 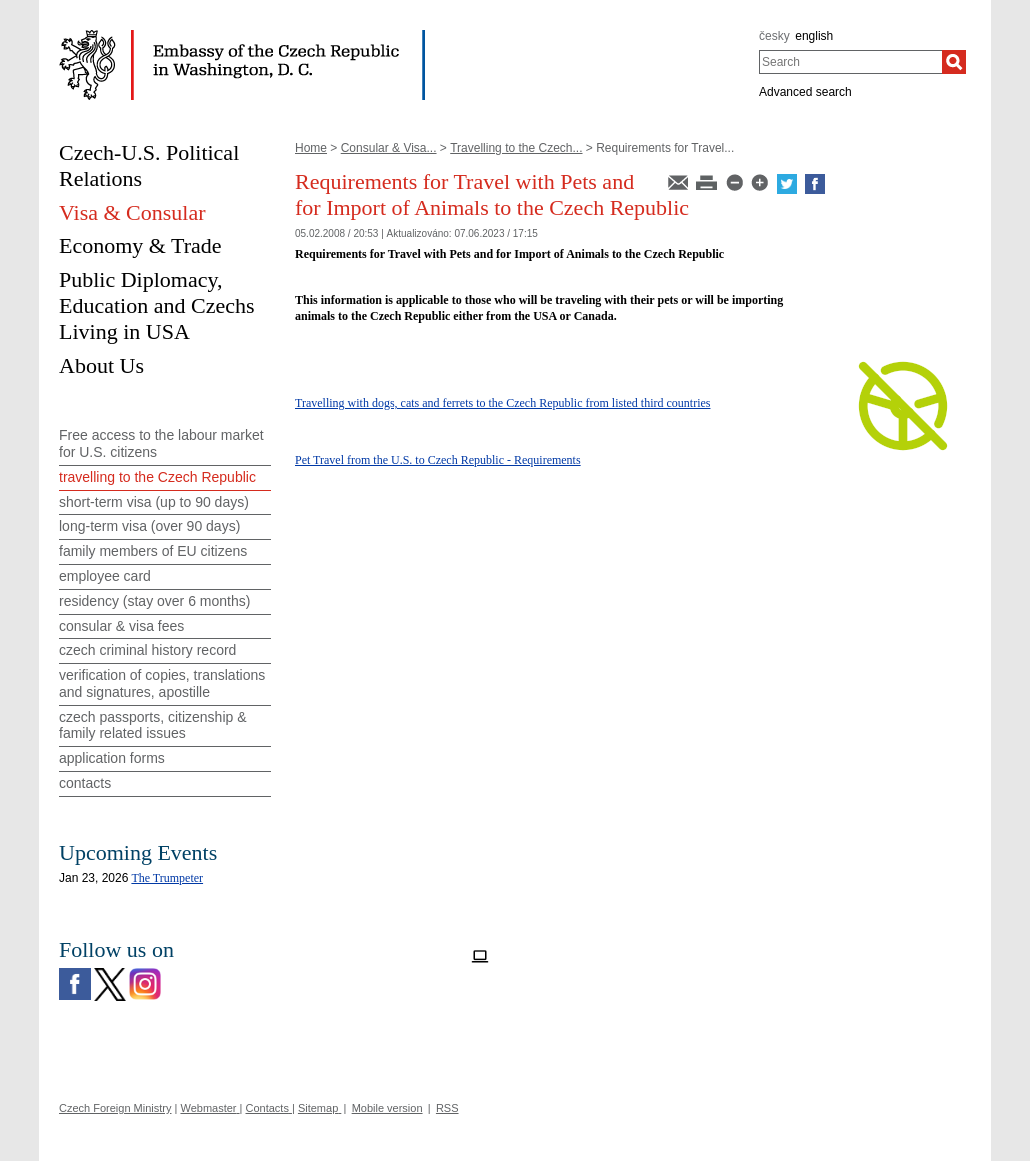 What do you see at coordinates (480, 956) in the screenshot?
I see `switch to desktop view` at bounding box center [480, 956].